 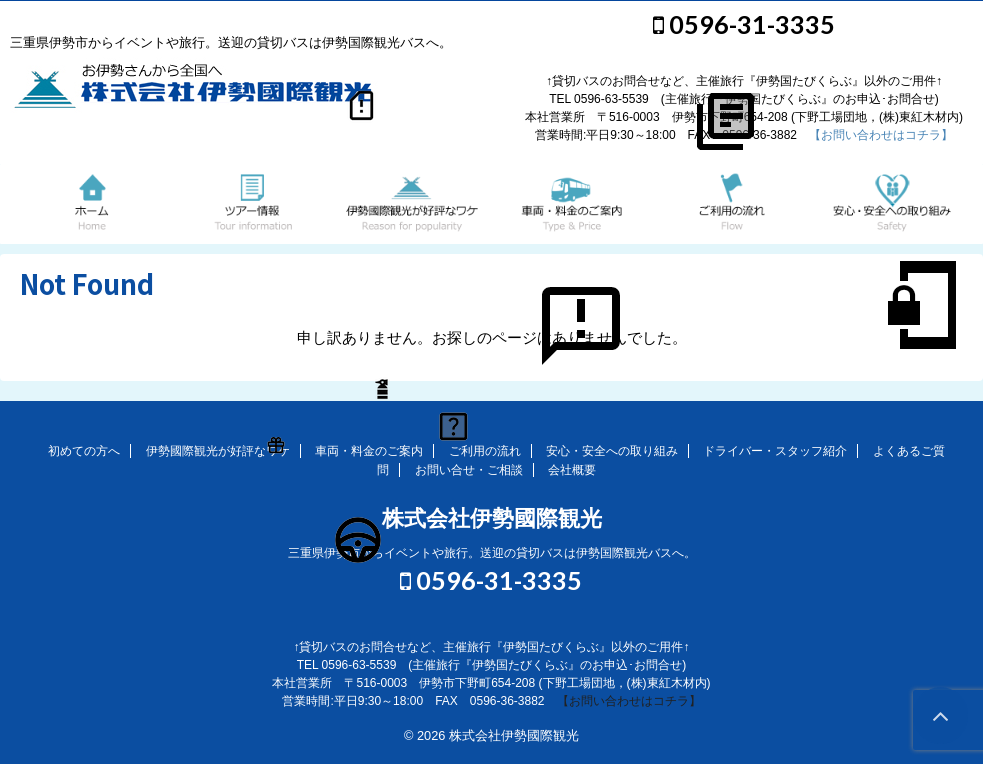 I want to click on view announcements or alerts, so click(x=581, y=326).